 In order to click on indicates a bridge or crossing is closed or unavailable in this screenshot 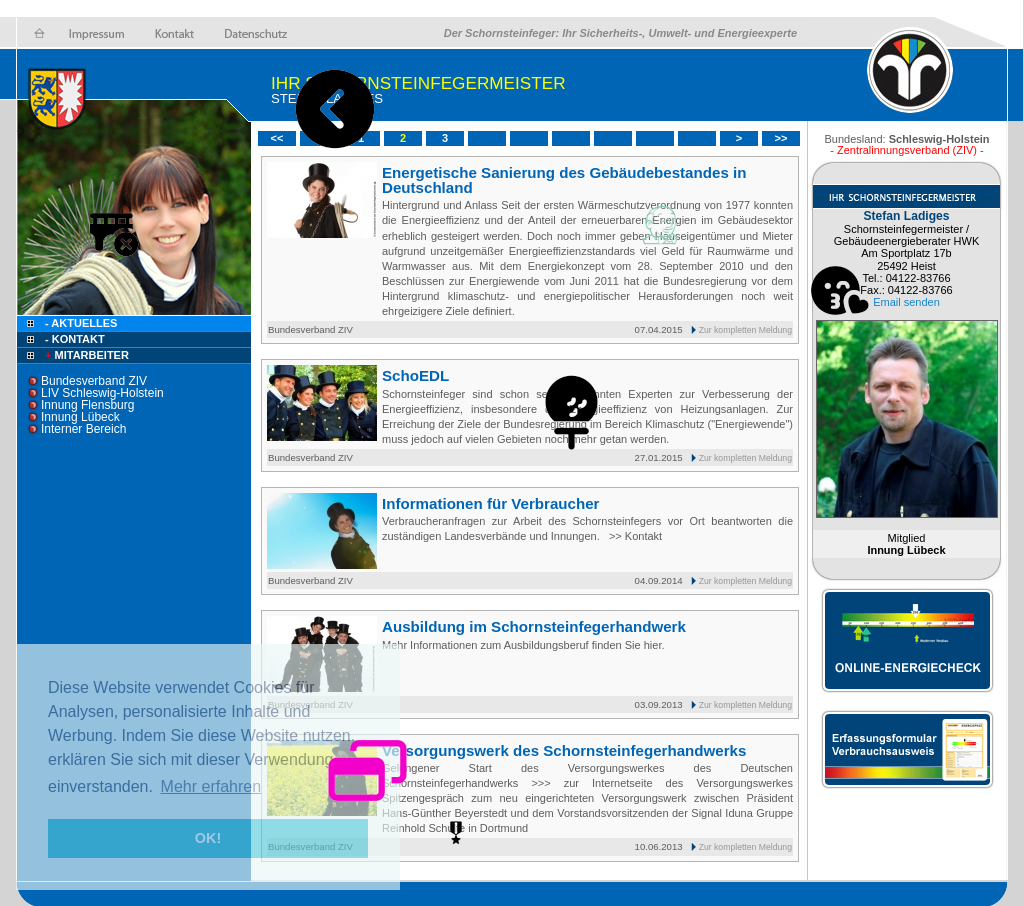, I will do `click(114, 232)`.